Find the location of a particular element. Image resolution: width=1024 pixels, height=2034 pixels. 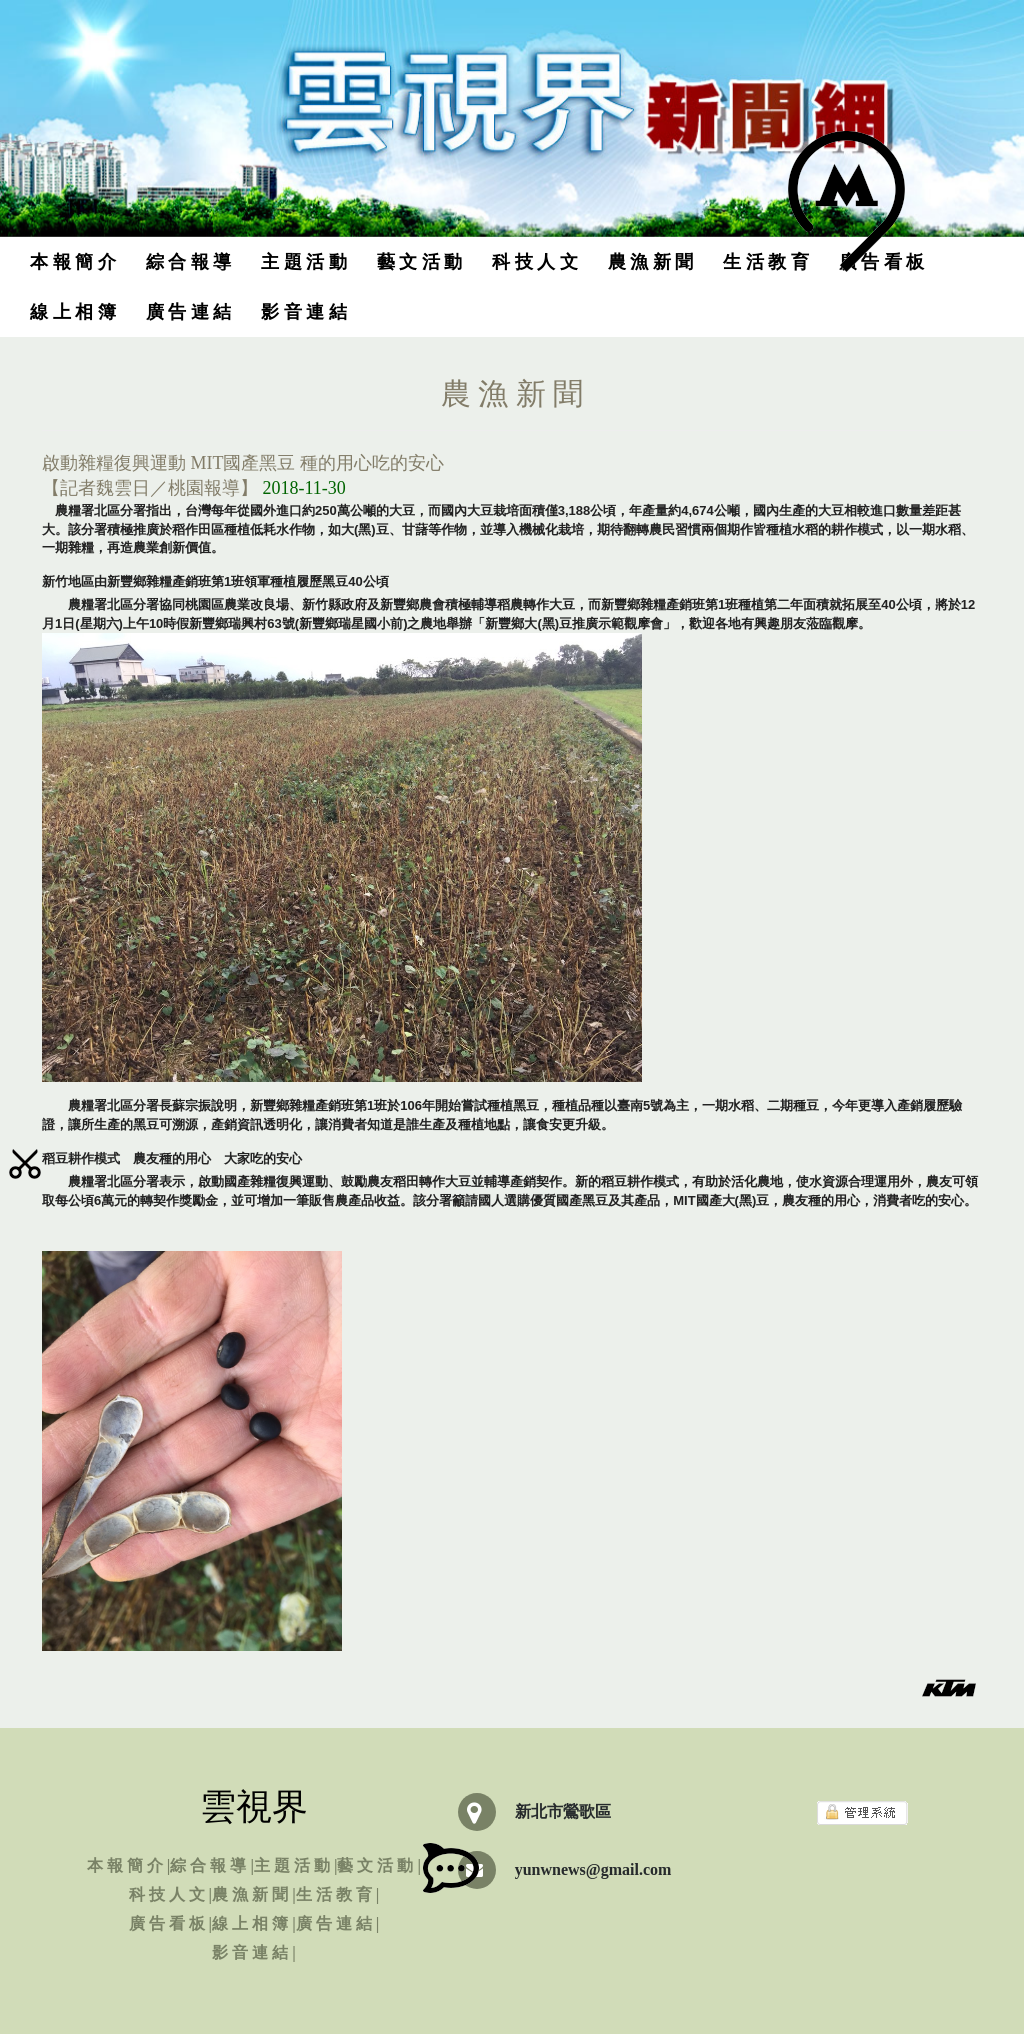

open Rocket.Chat application is located at coordinates (451, 1868).